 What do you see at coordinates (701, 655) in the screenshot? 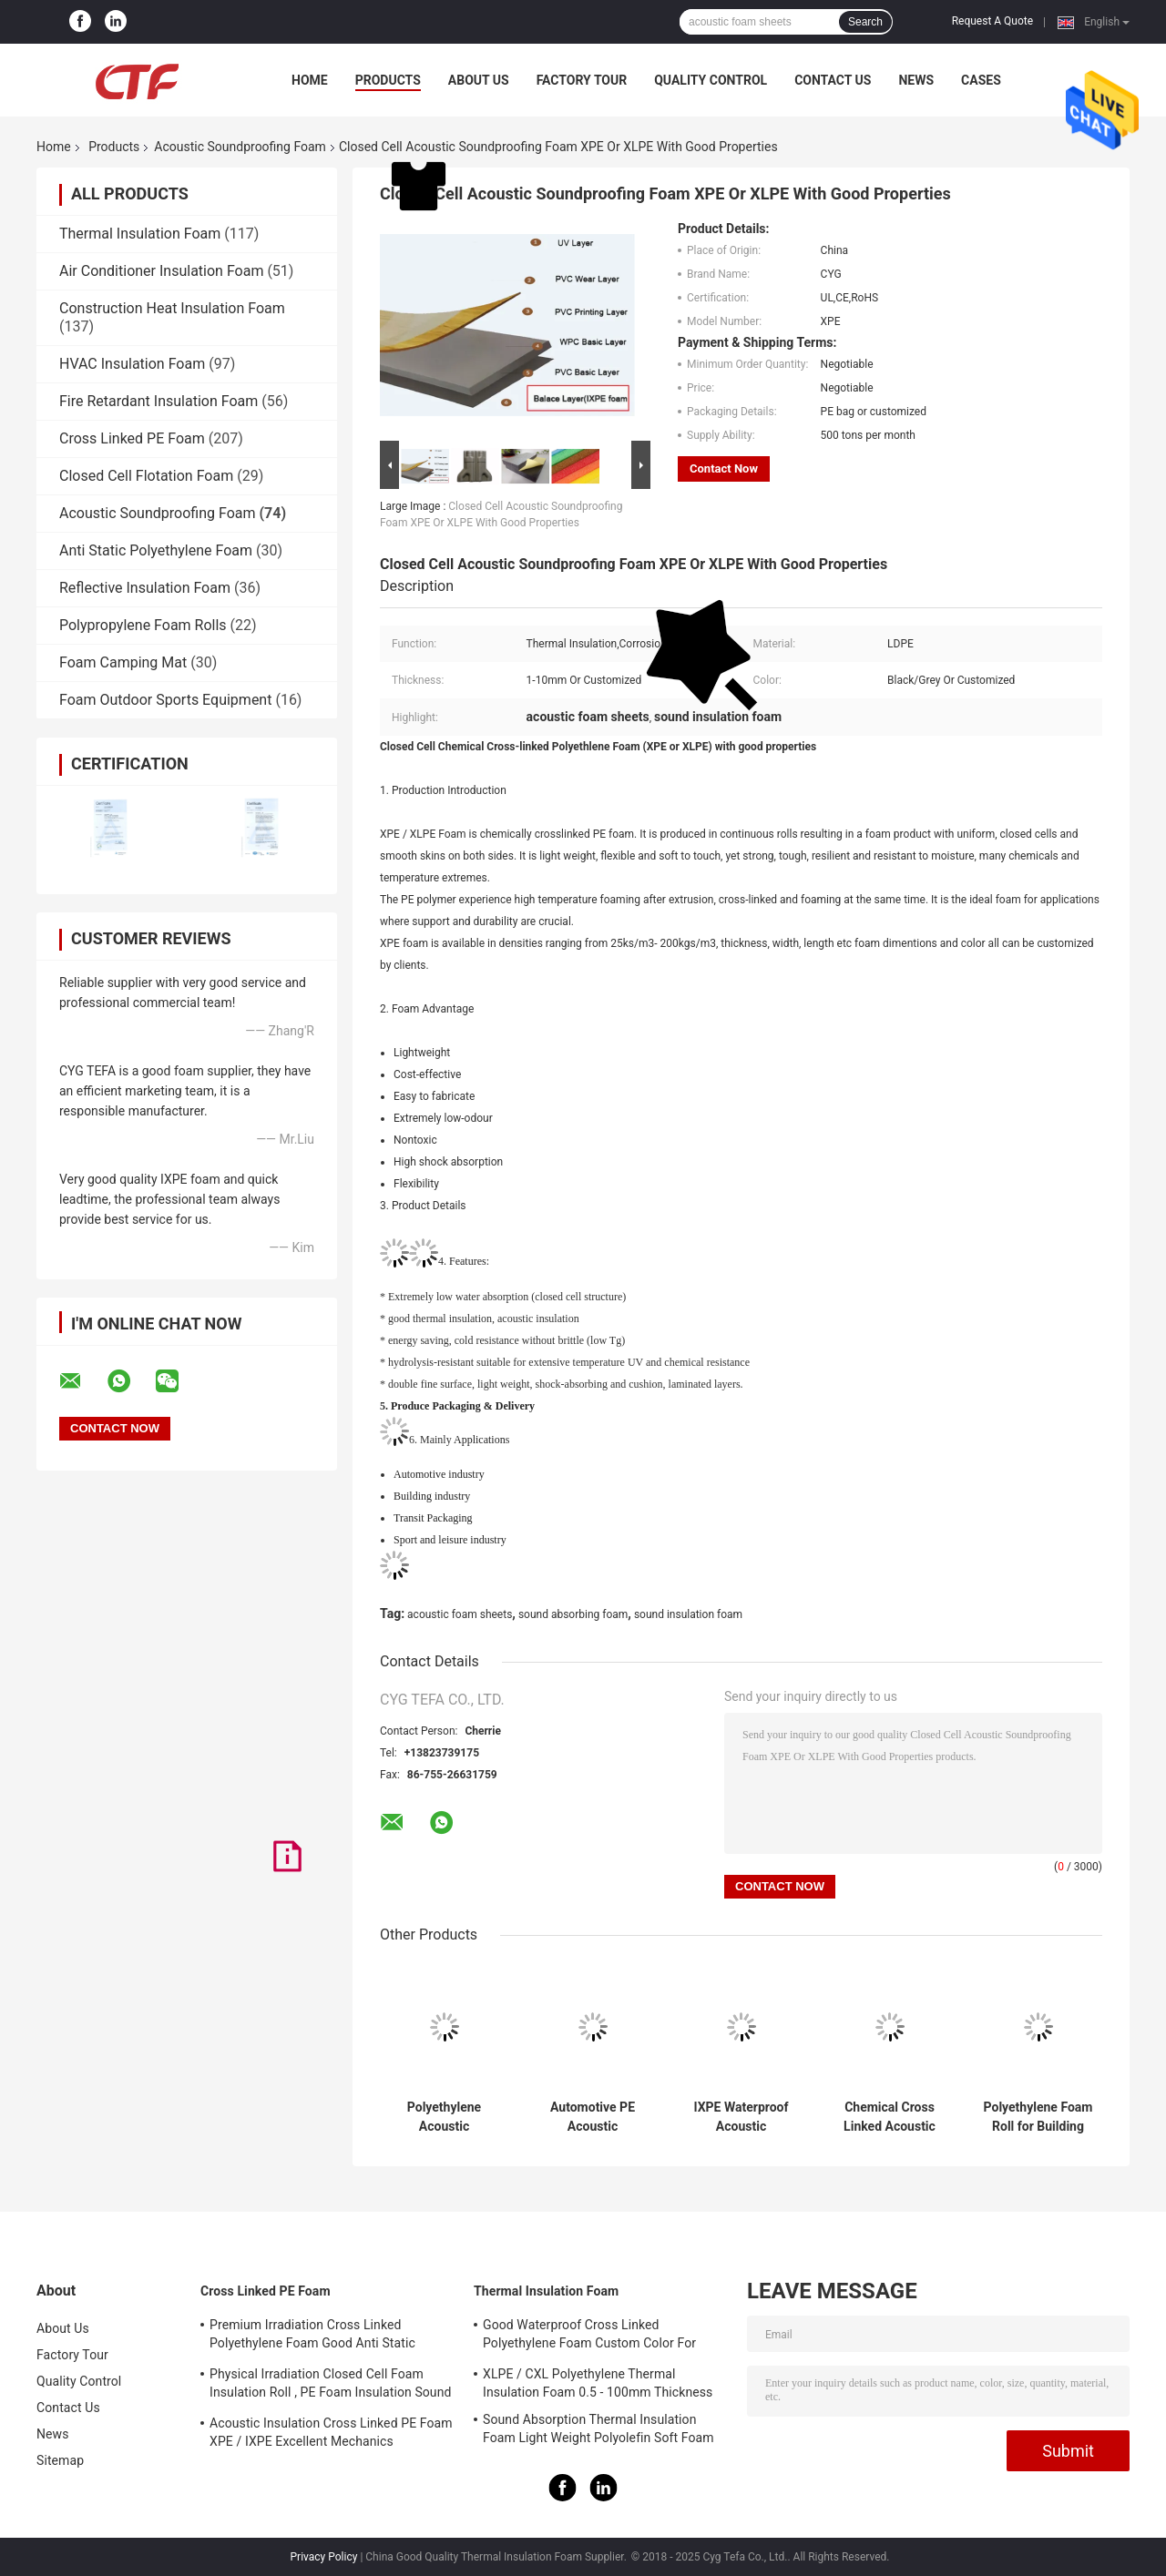
I see `apply magic wand or auto-enhance effect` at bounding box center [701, 655].